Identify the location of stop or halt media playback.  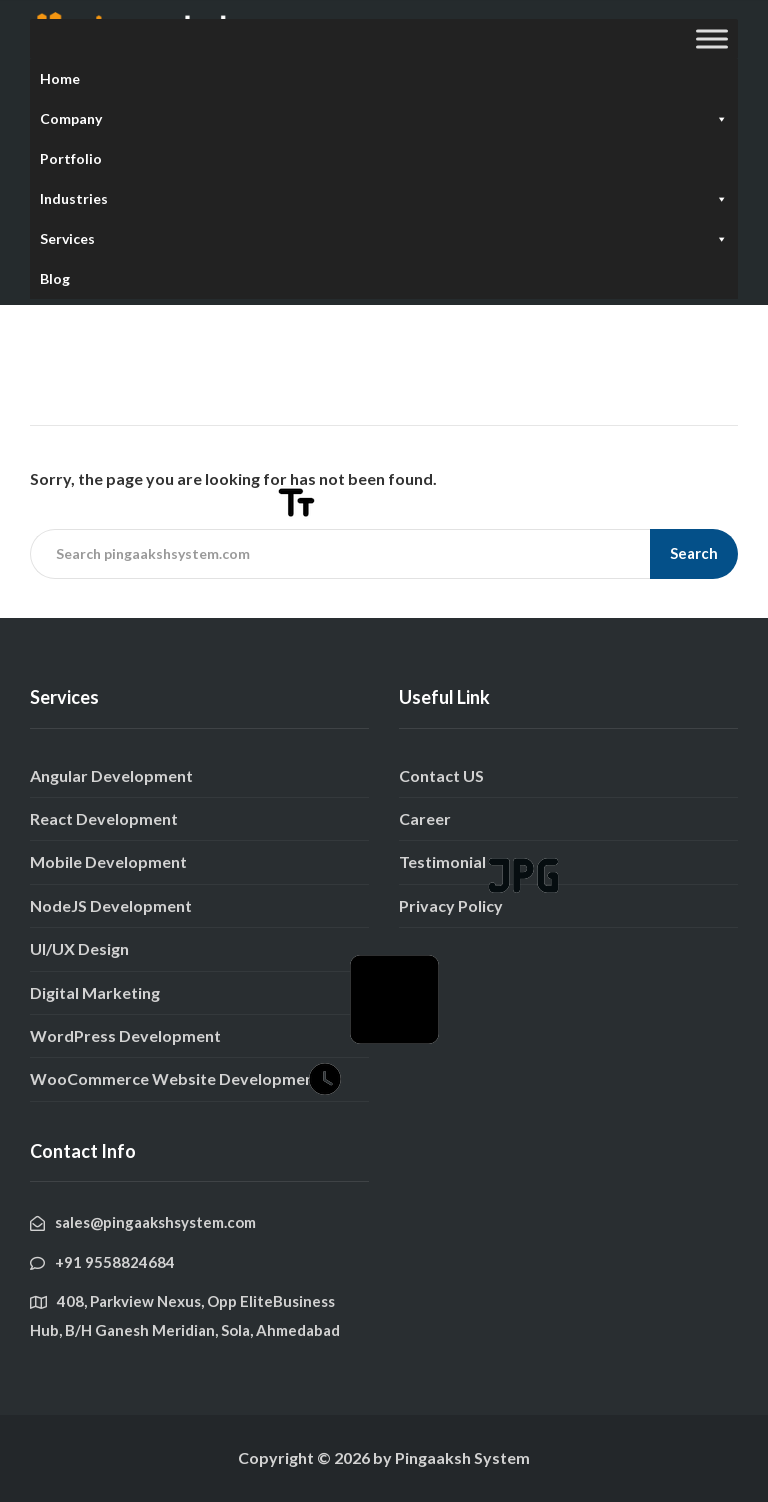
(394, 999).